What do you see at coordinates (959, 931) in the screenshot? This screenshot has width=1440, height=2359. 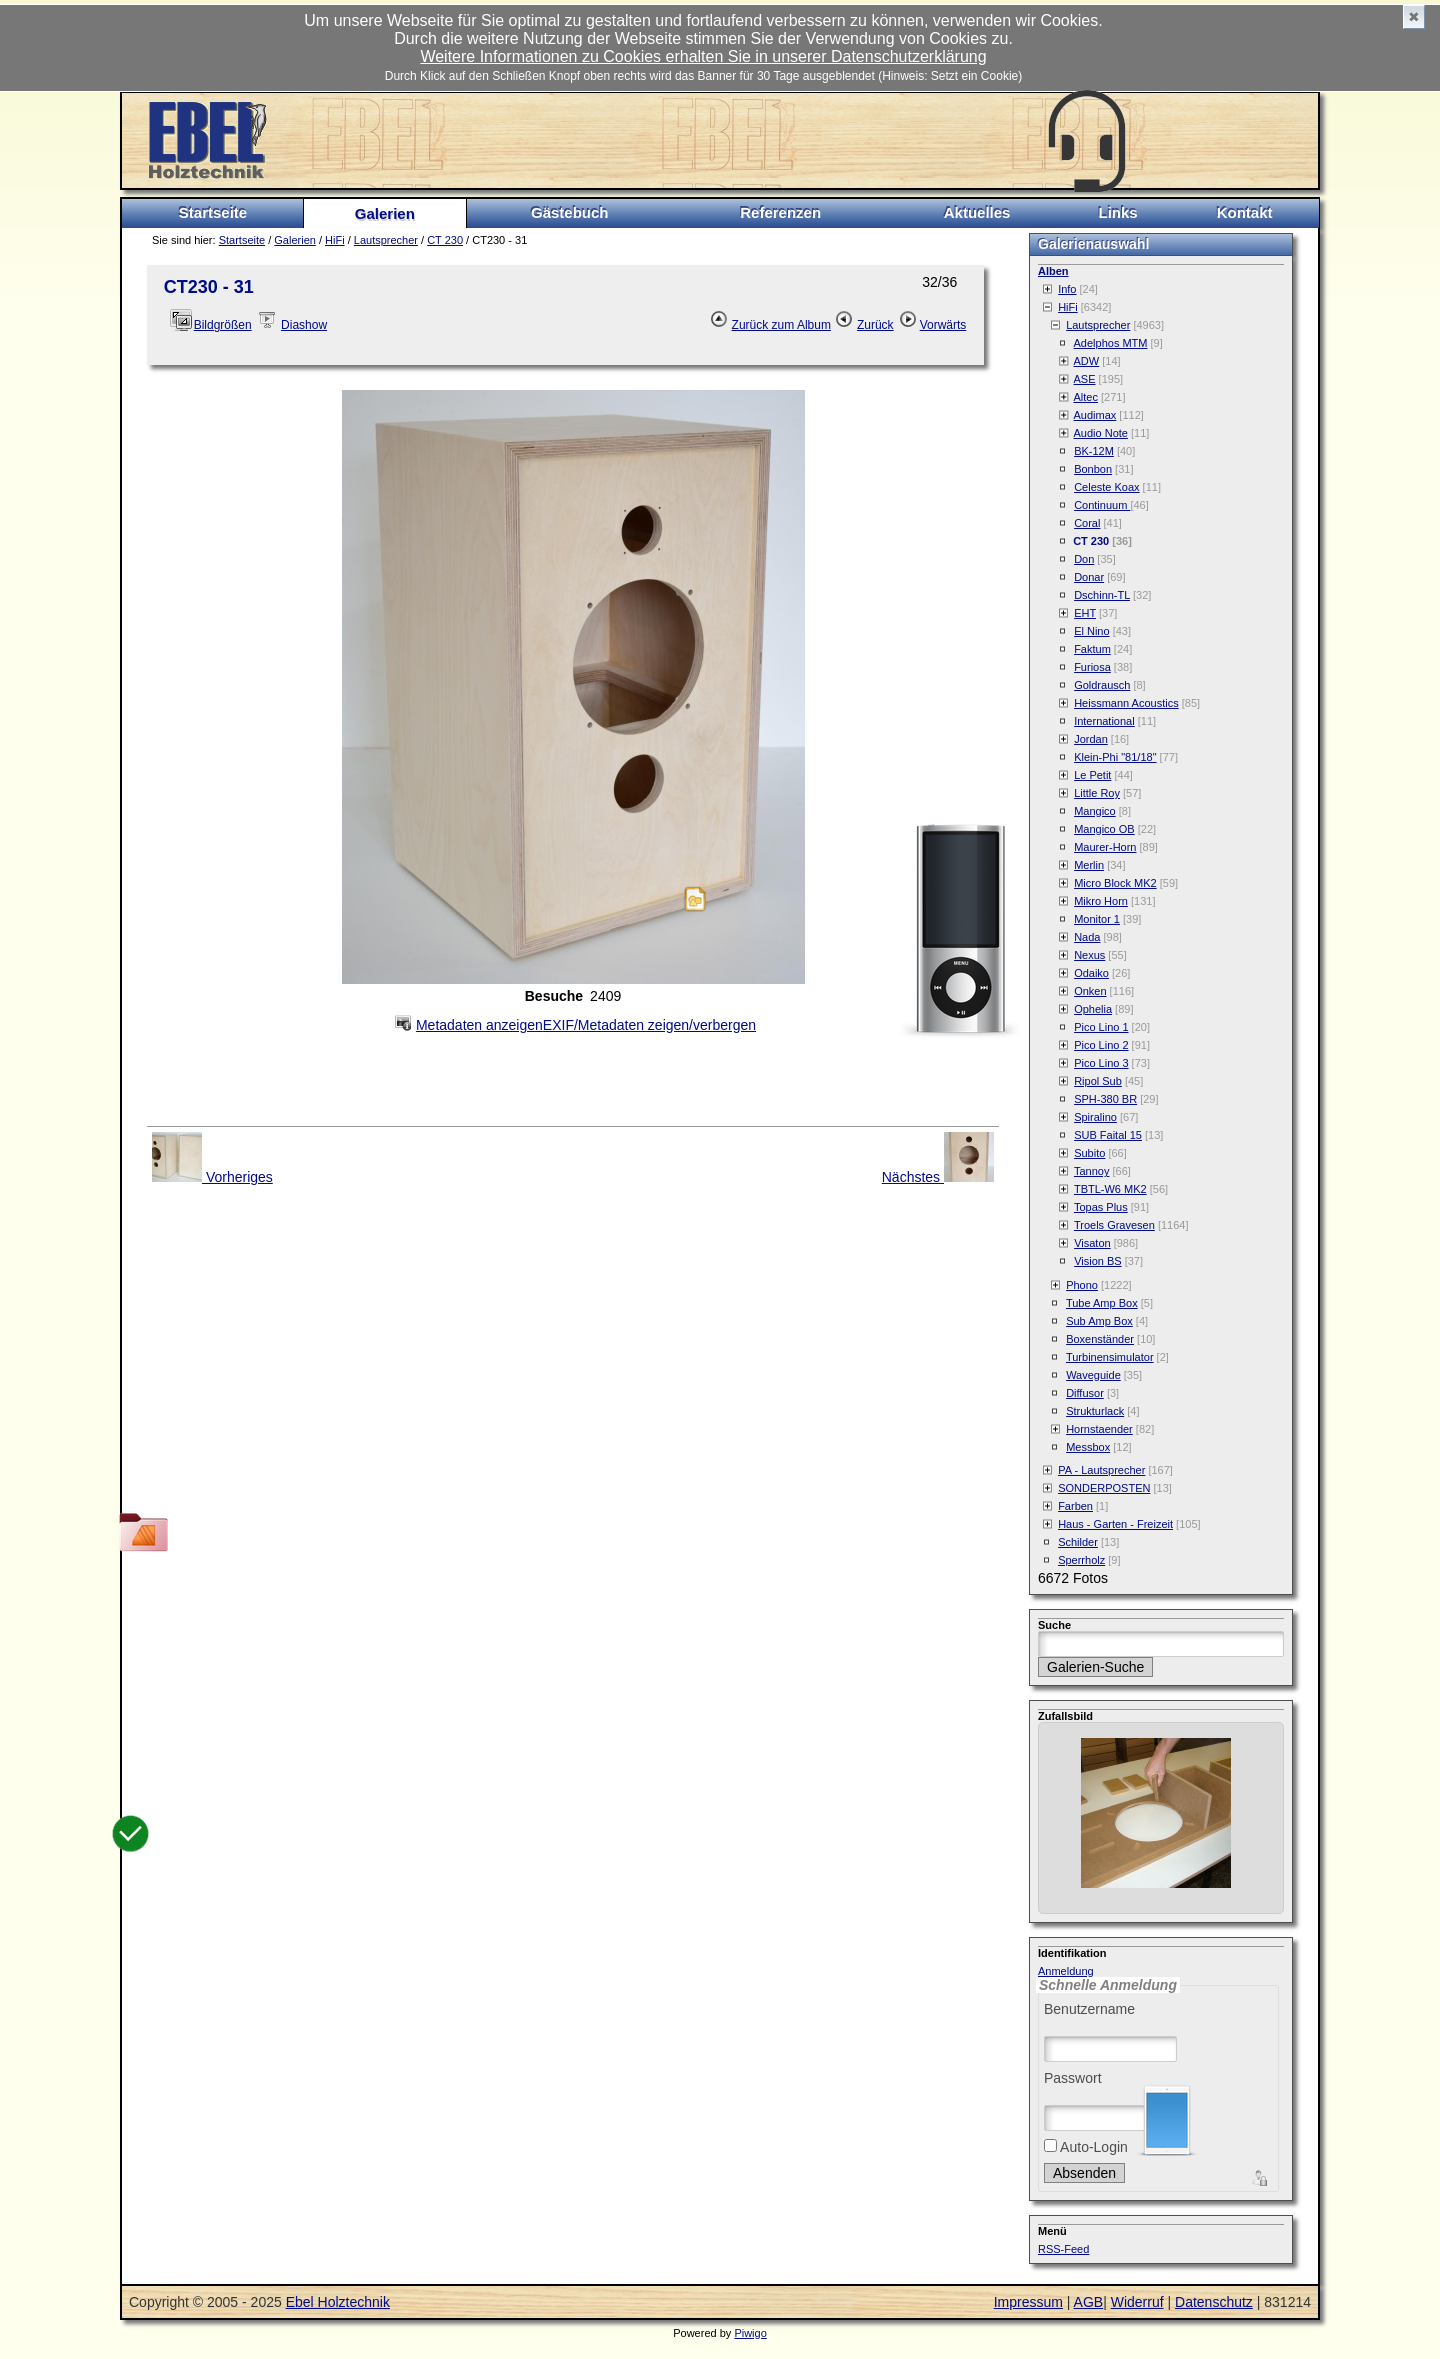 I see `iPod nano device in your connected devices` at bounding box center [959, 931].